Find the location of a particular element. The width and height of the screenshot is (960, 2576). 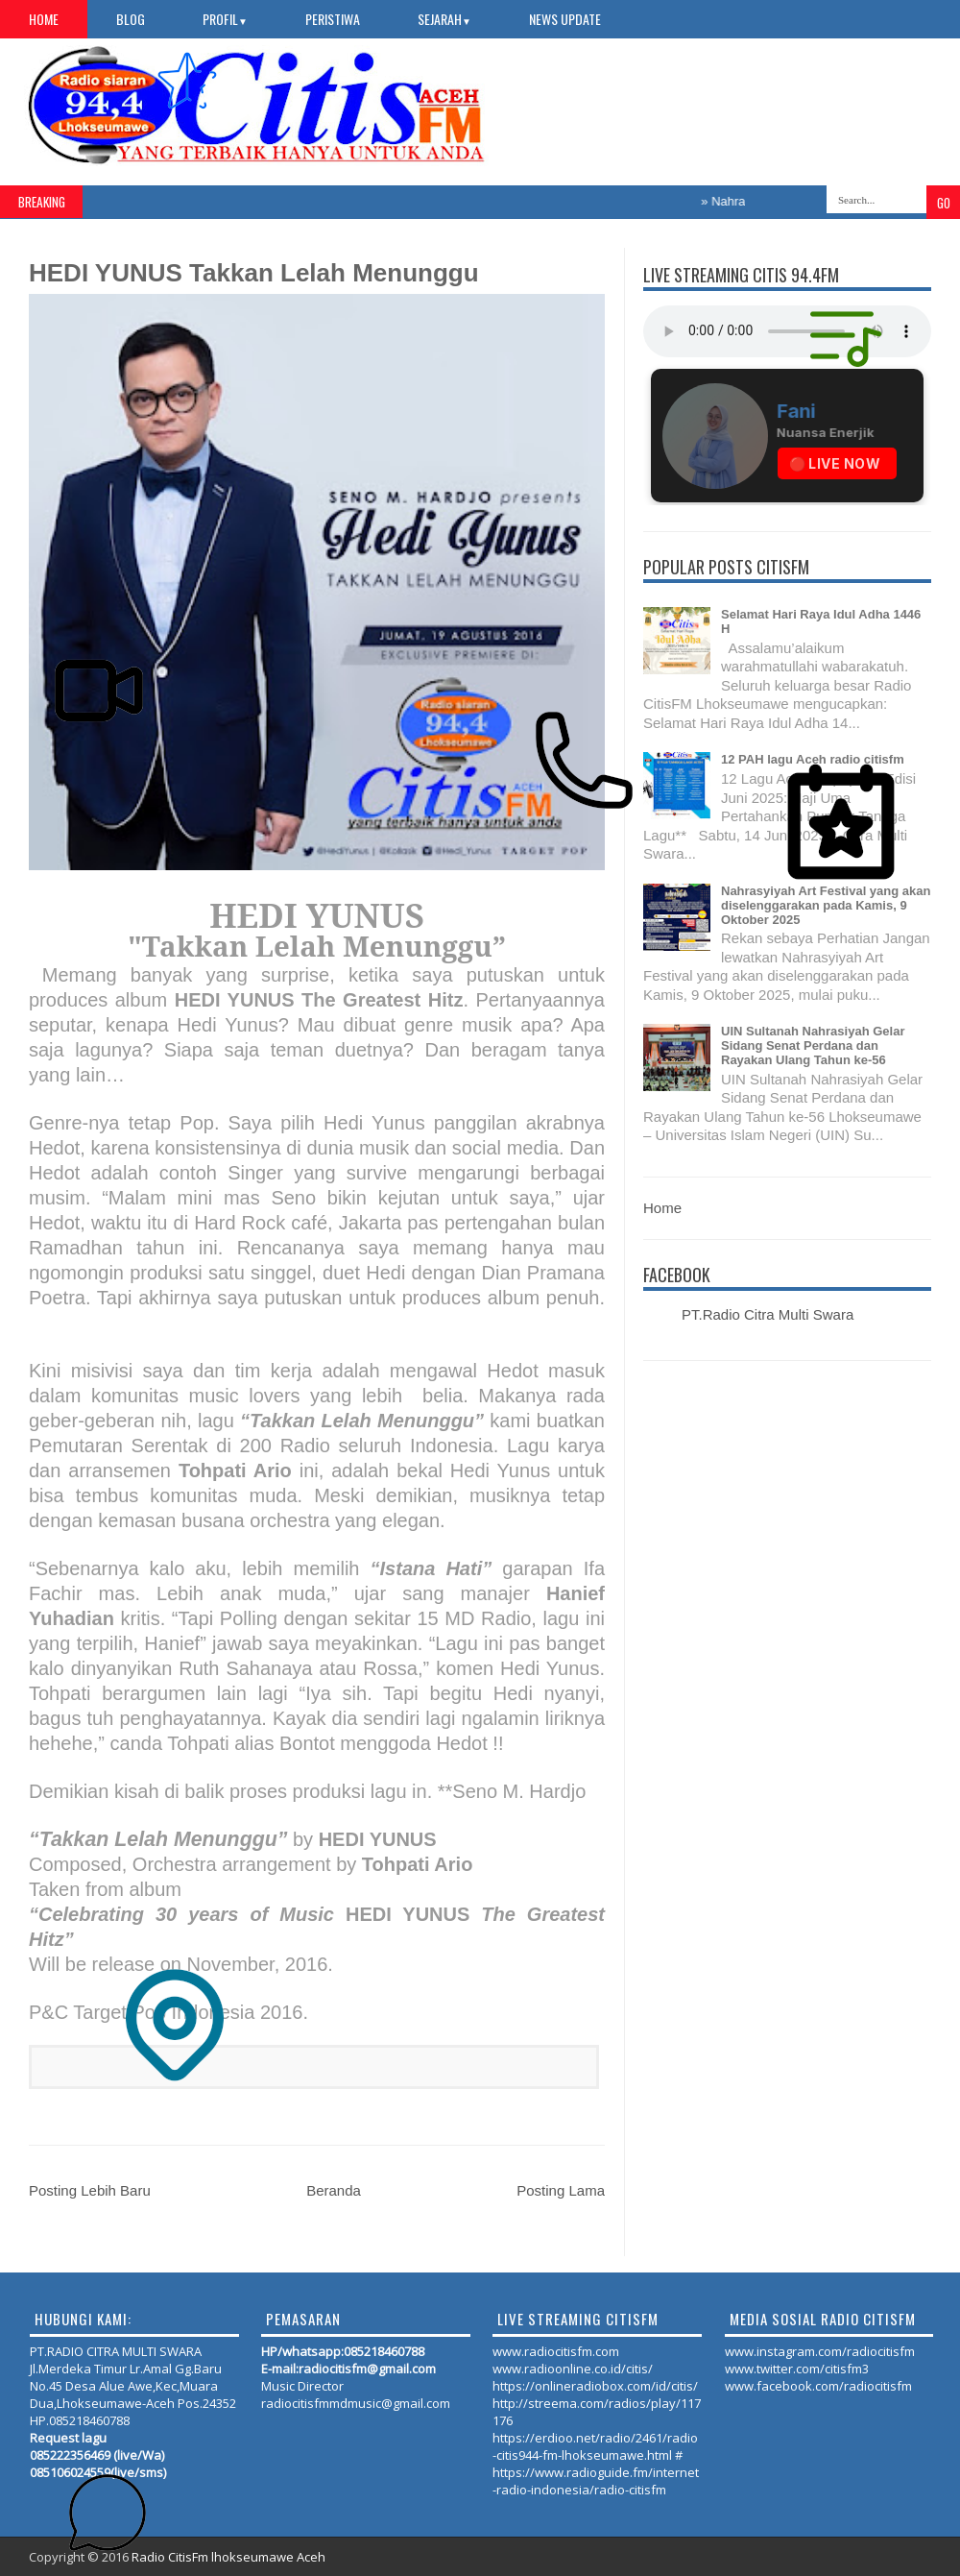

open chat or messaging is located at coordinates (108, 2513).